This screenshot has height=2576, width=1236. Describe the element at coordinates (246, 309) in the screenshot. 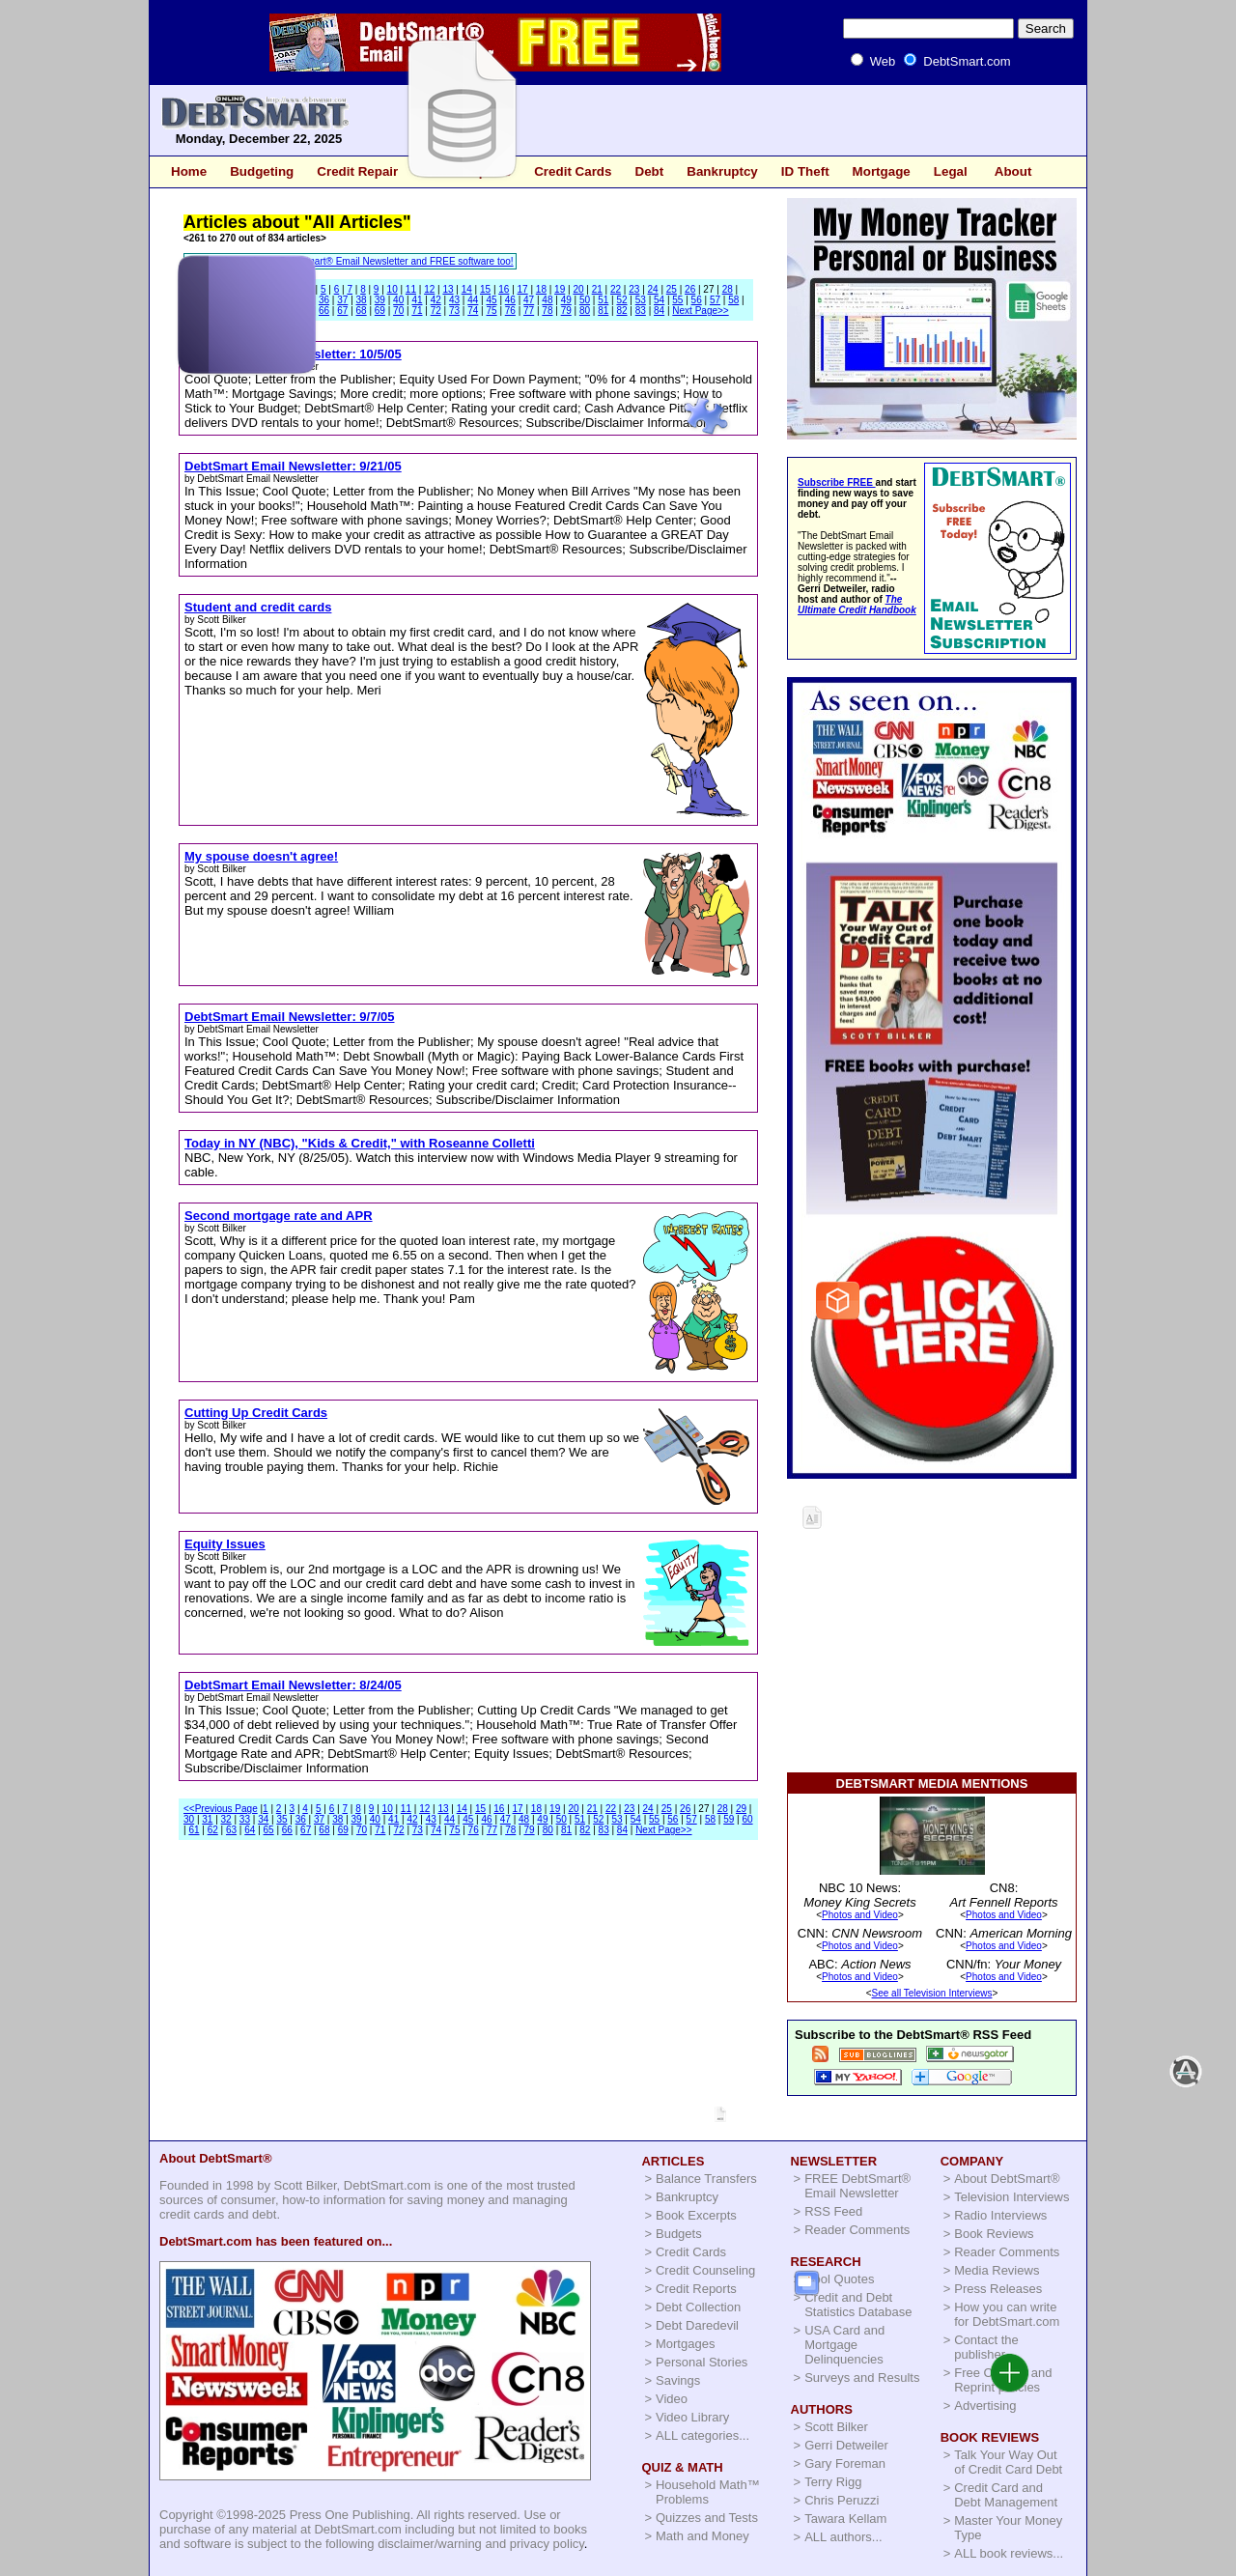

I see `access desktop folder` at that location.